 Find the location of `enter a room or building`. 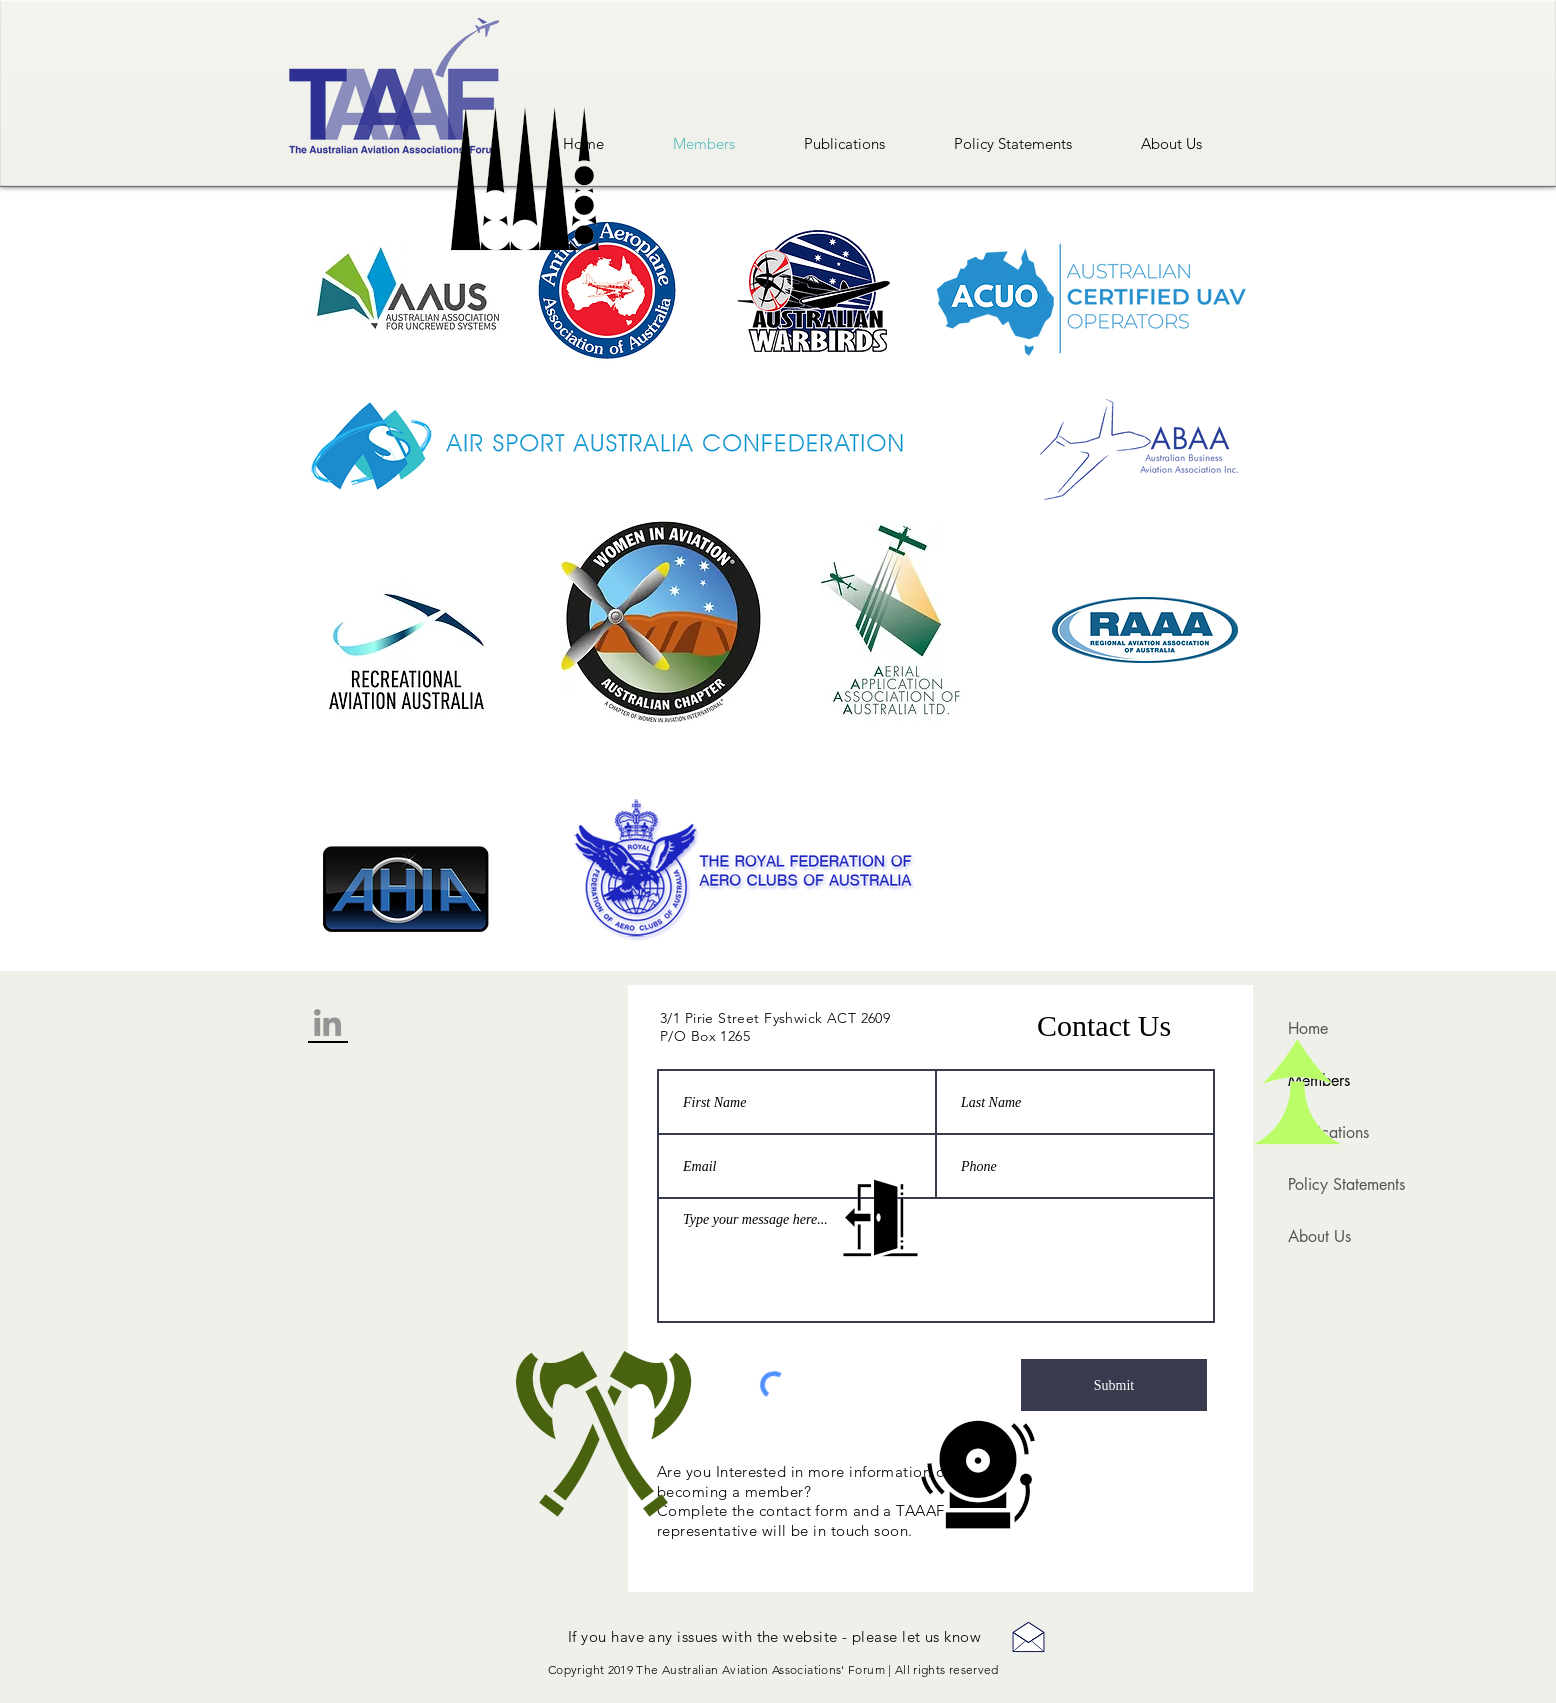

enter a room or building is located at coordinates (880, 1217).